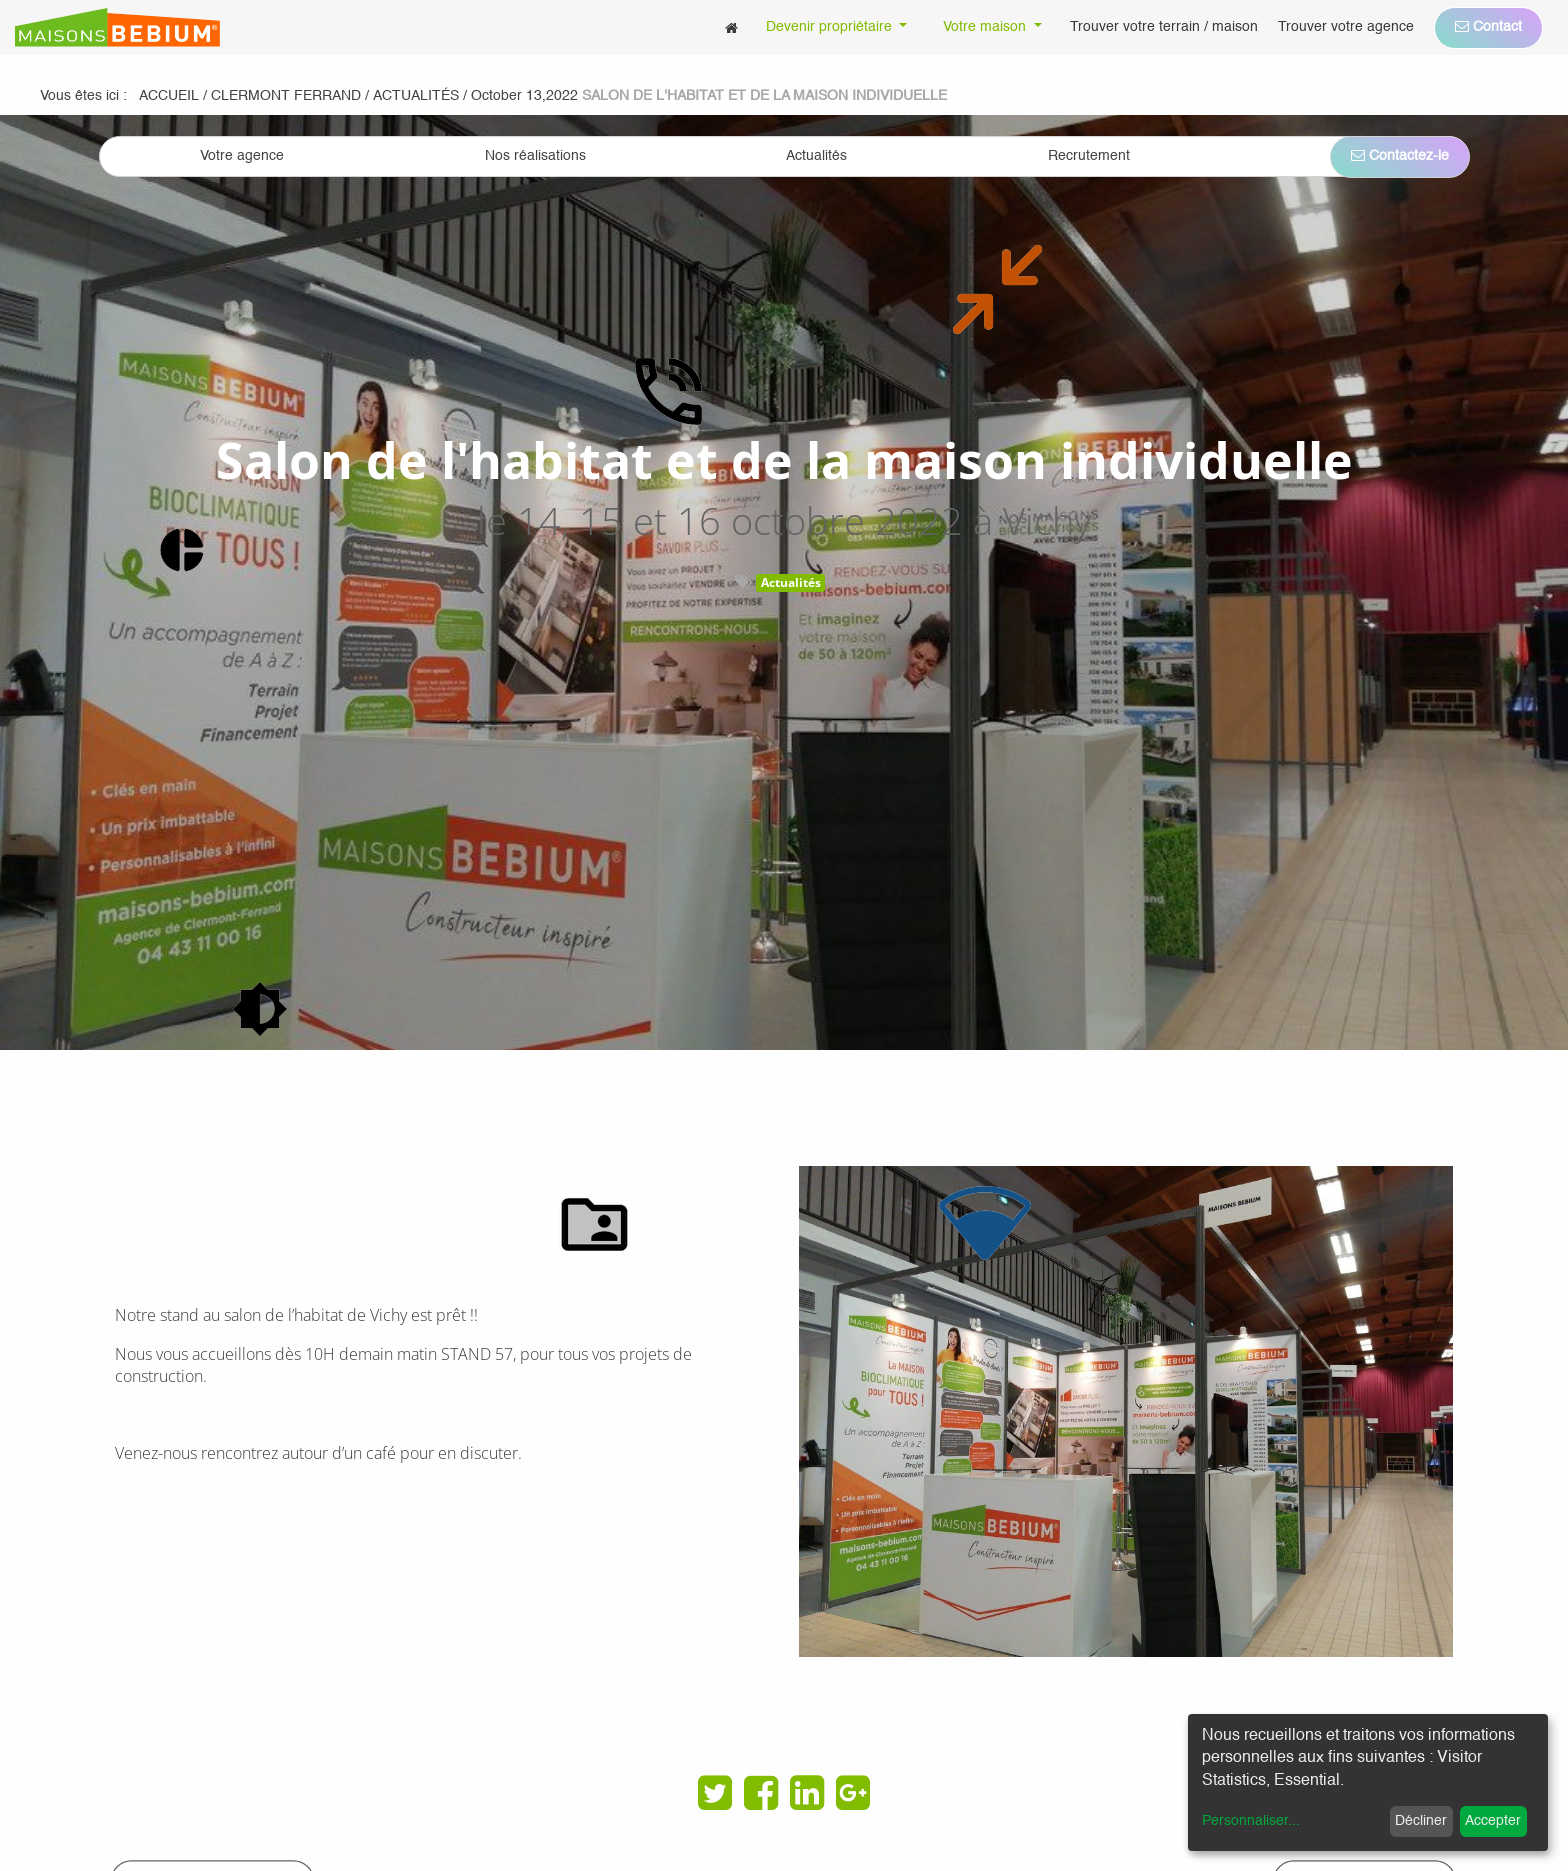 This screenshot has height=1871, width=1568. What do you see at coordinates (985, 1223) in the screenshot?
I see `indicates moderate wifi signal strength` at bounding box center [985, 1223].